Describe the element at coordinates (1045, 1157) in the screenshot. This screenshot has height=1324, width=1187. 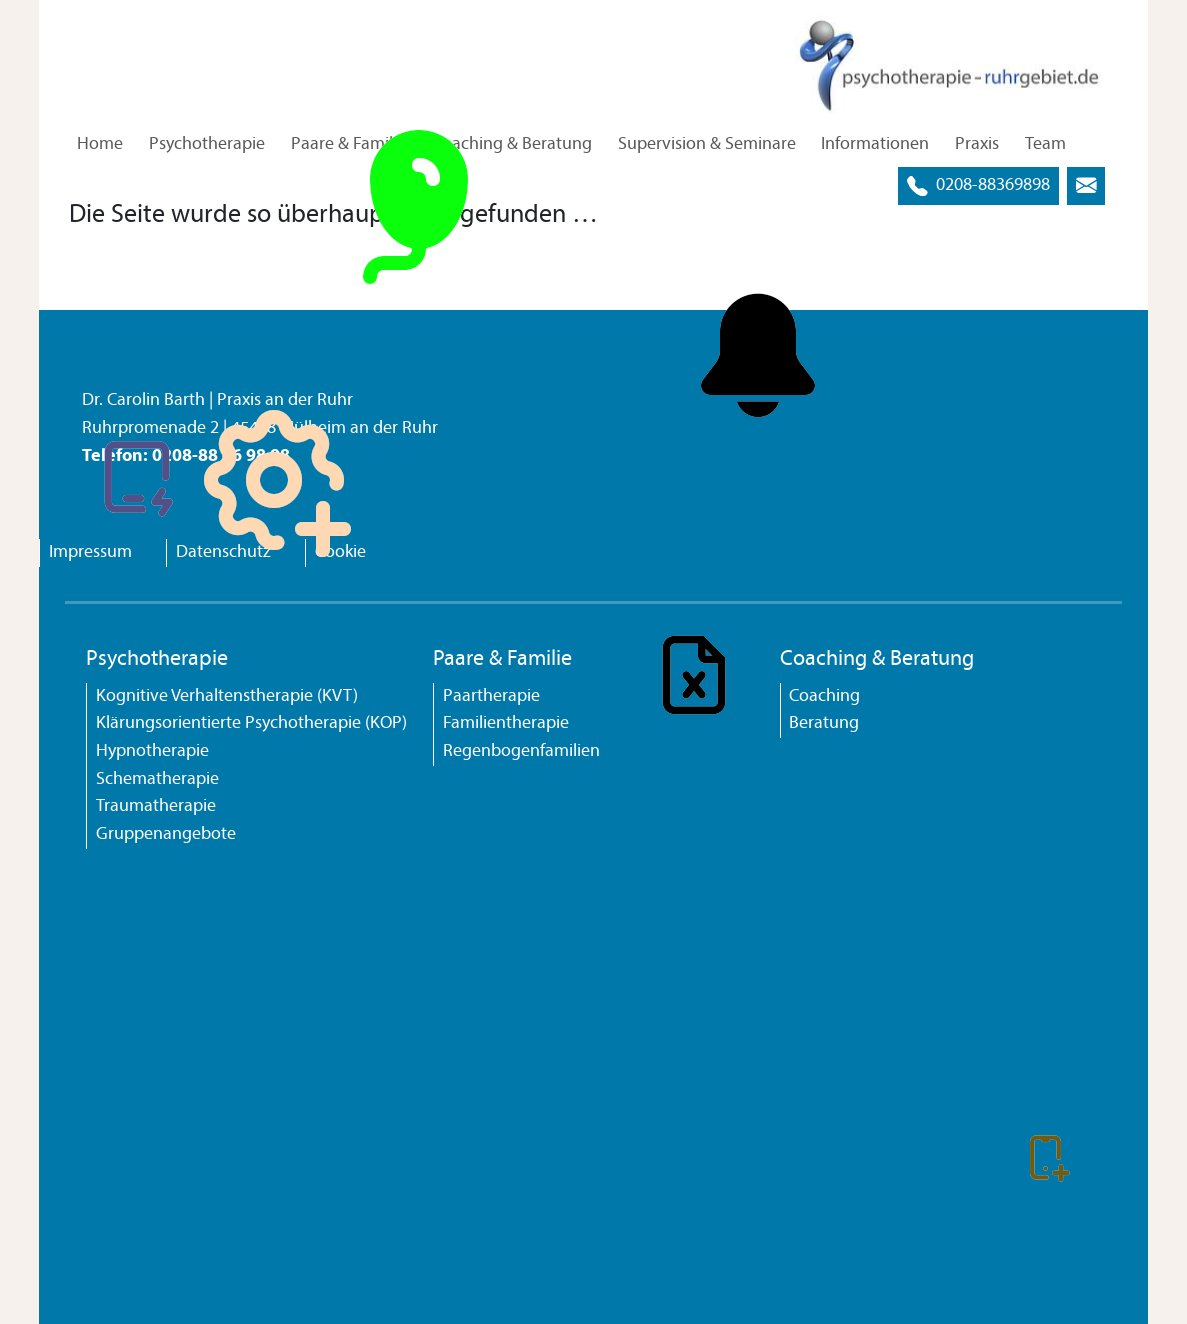
I see `add a new mobile device` at that location.